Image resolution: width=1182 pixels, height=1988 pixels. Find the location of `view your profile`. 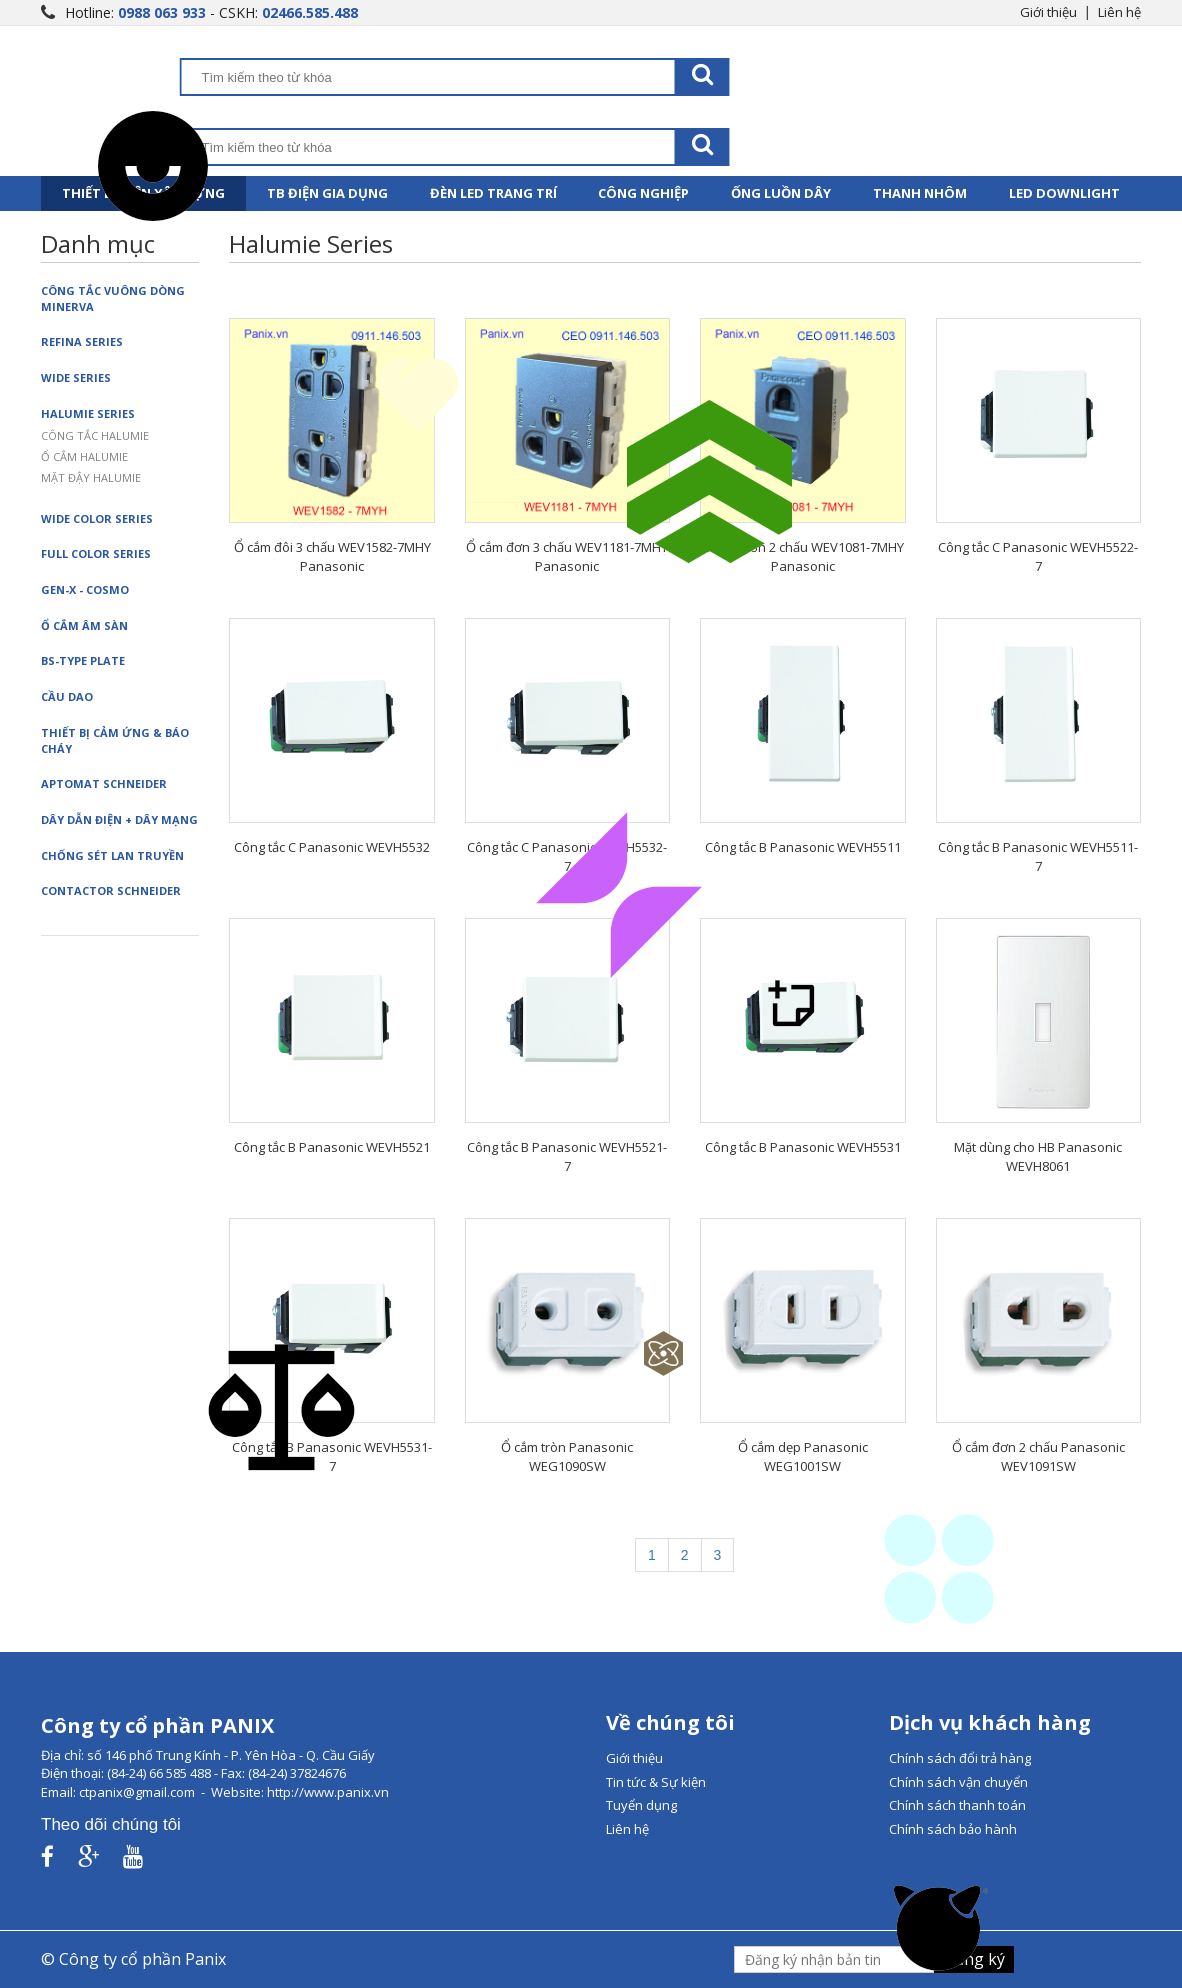

view your profile is located at coordinates (153, 166).